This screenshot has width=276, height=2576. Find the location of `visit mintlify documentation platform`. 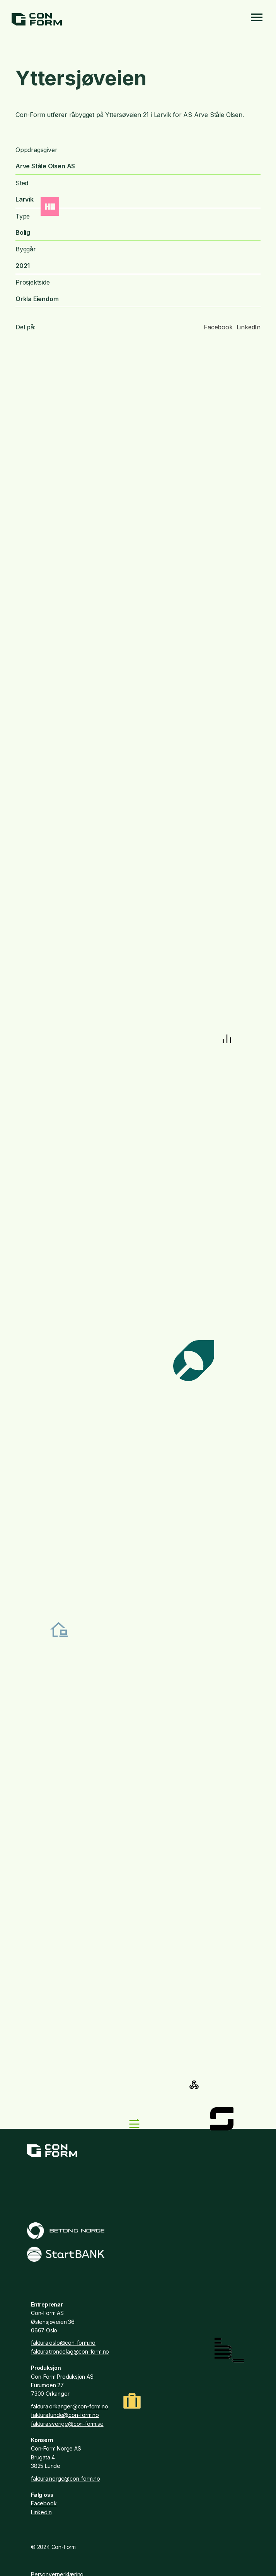

visit mintlify documentation platform is located at coordinates (194, 1361).